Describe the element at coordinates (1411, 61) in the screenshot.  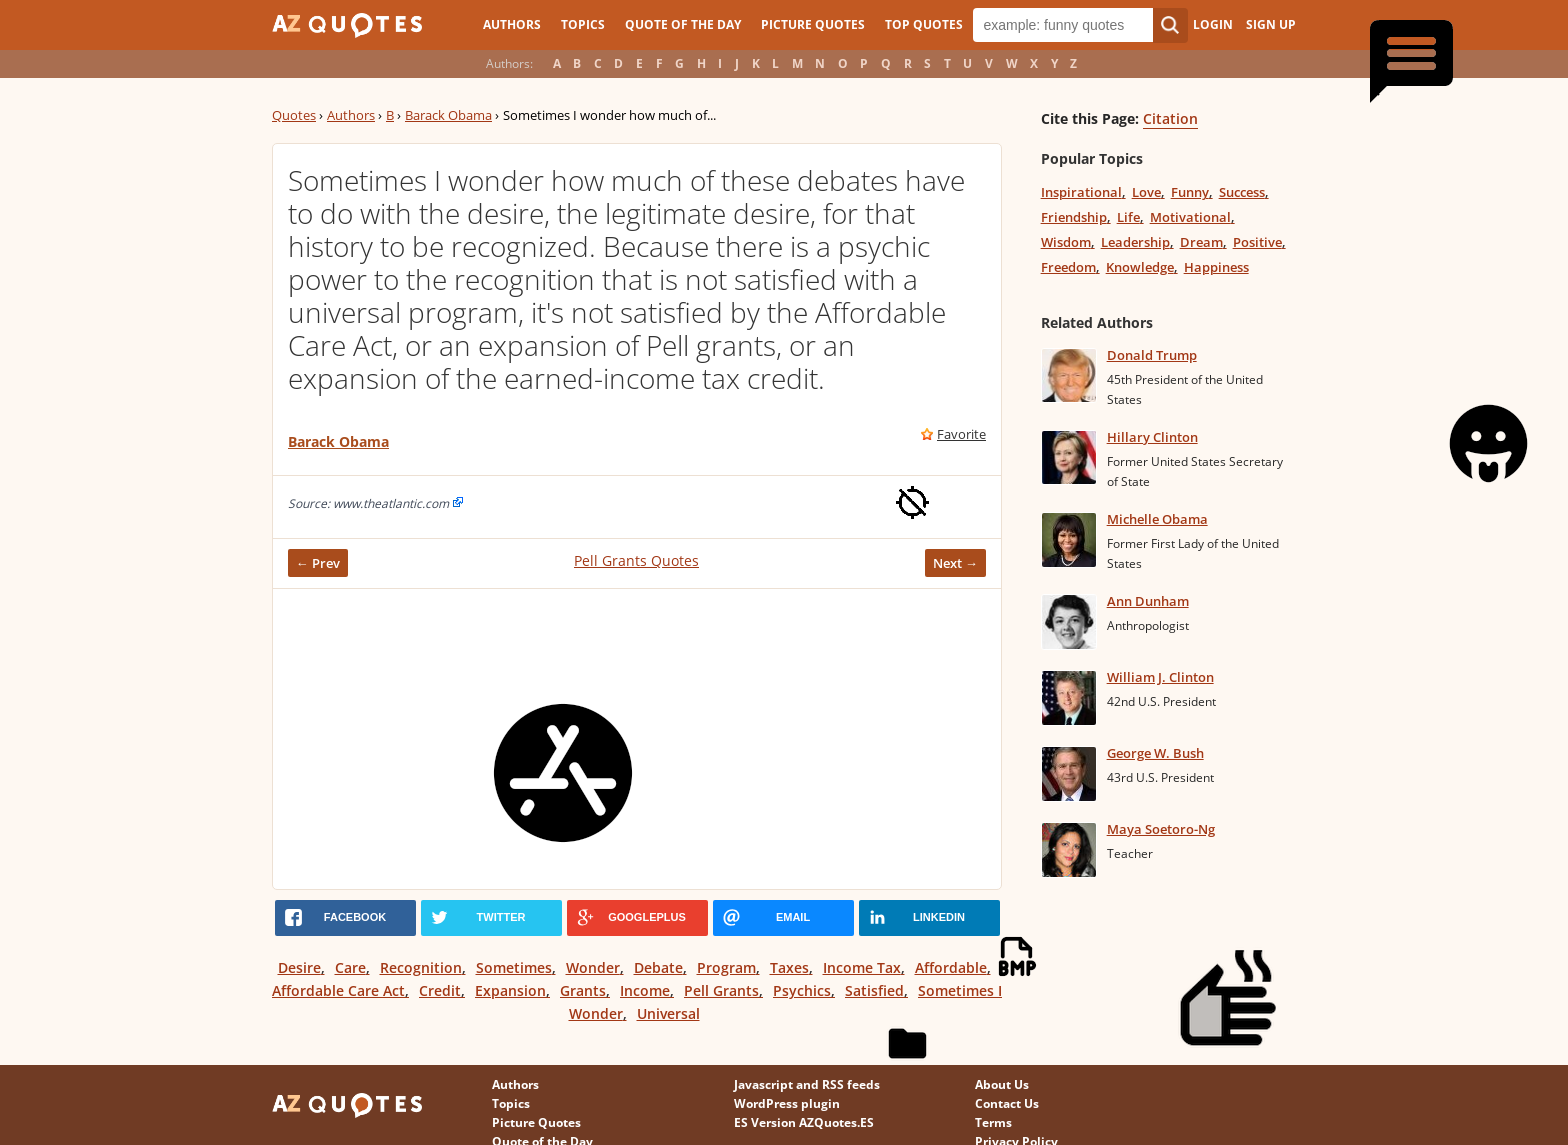
I see `open messaging or chat` at that location.